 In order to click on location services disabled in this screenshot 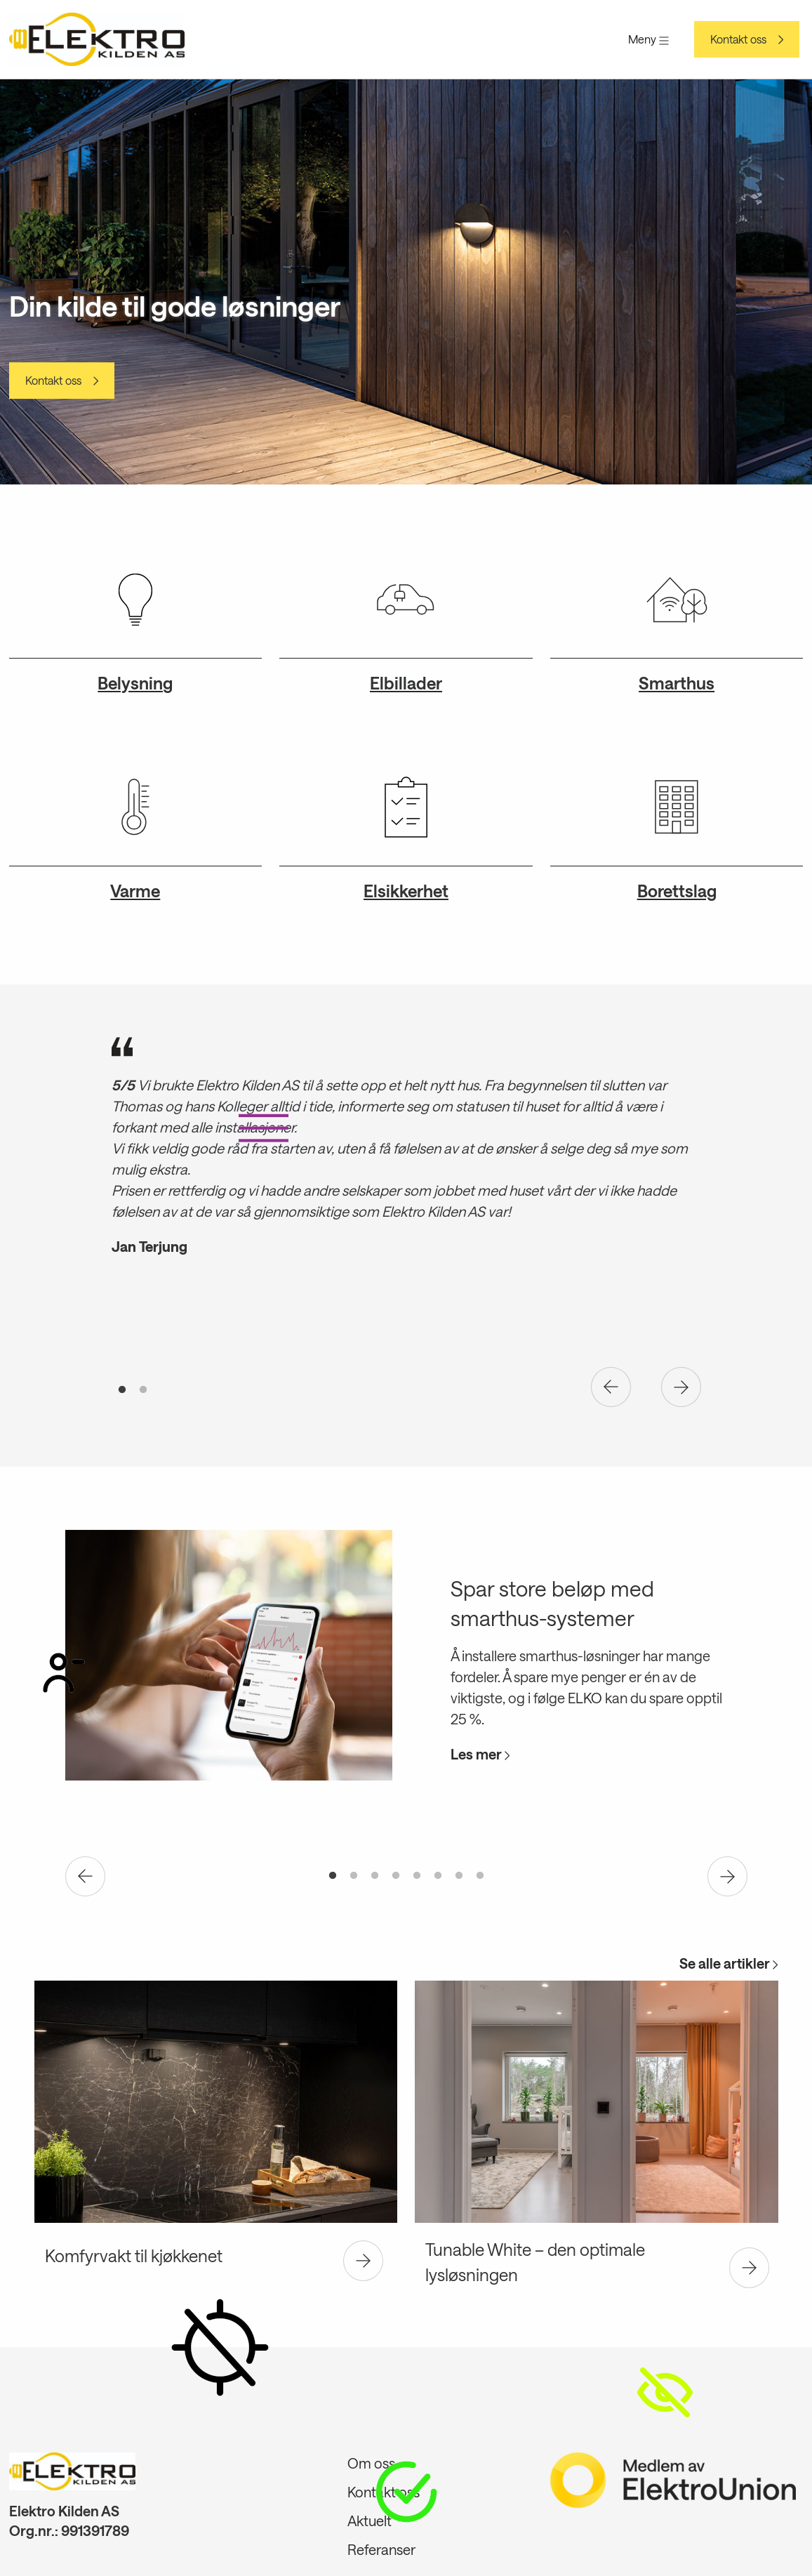, I will do `click(220, 2347)`.